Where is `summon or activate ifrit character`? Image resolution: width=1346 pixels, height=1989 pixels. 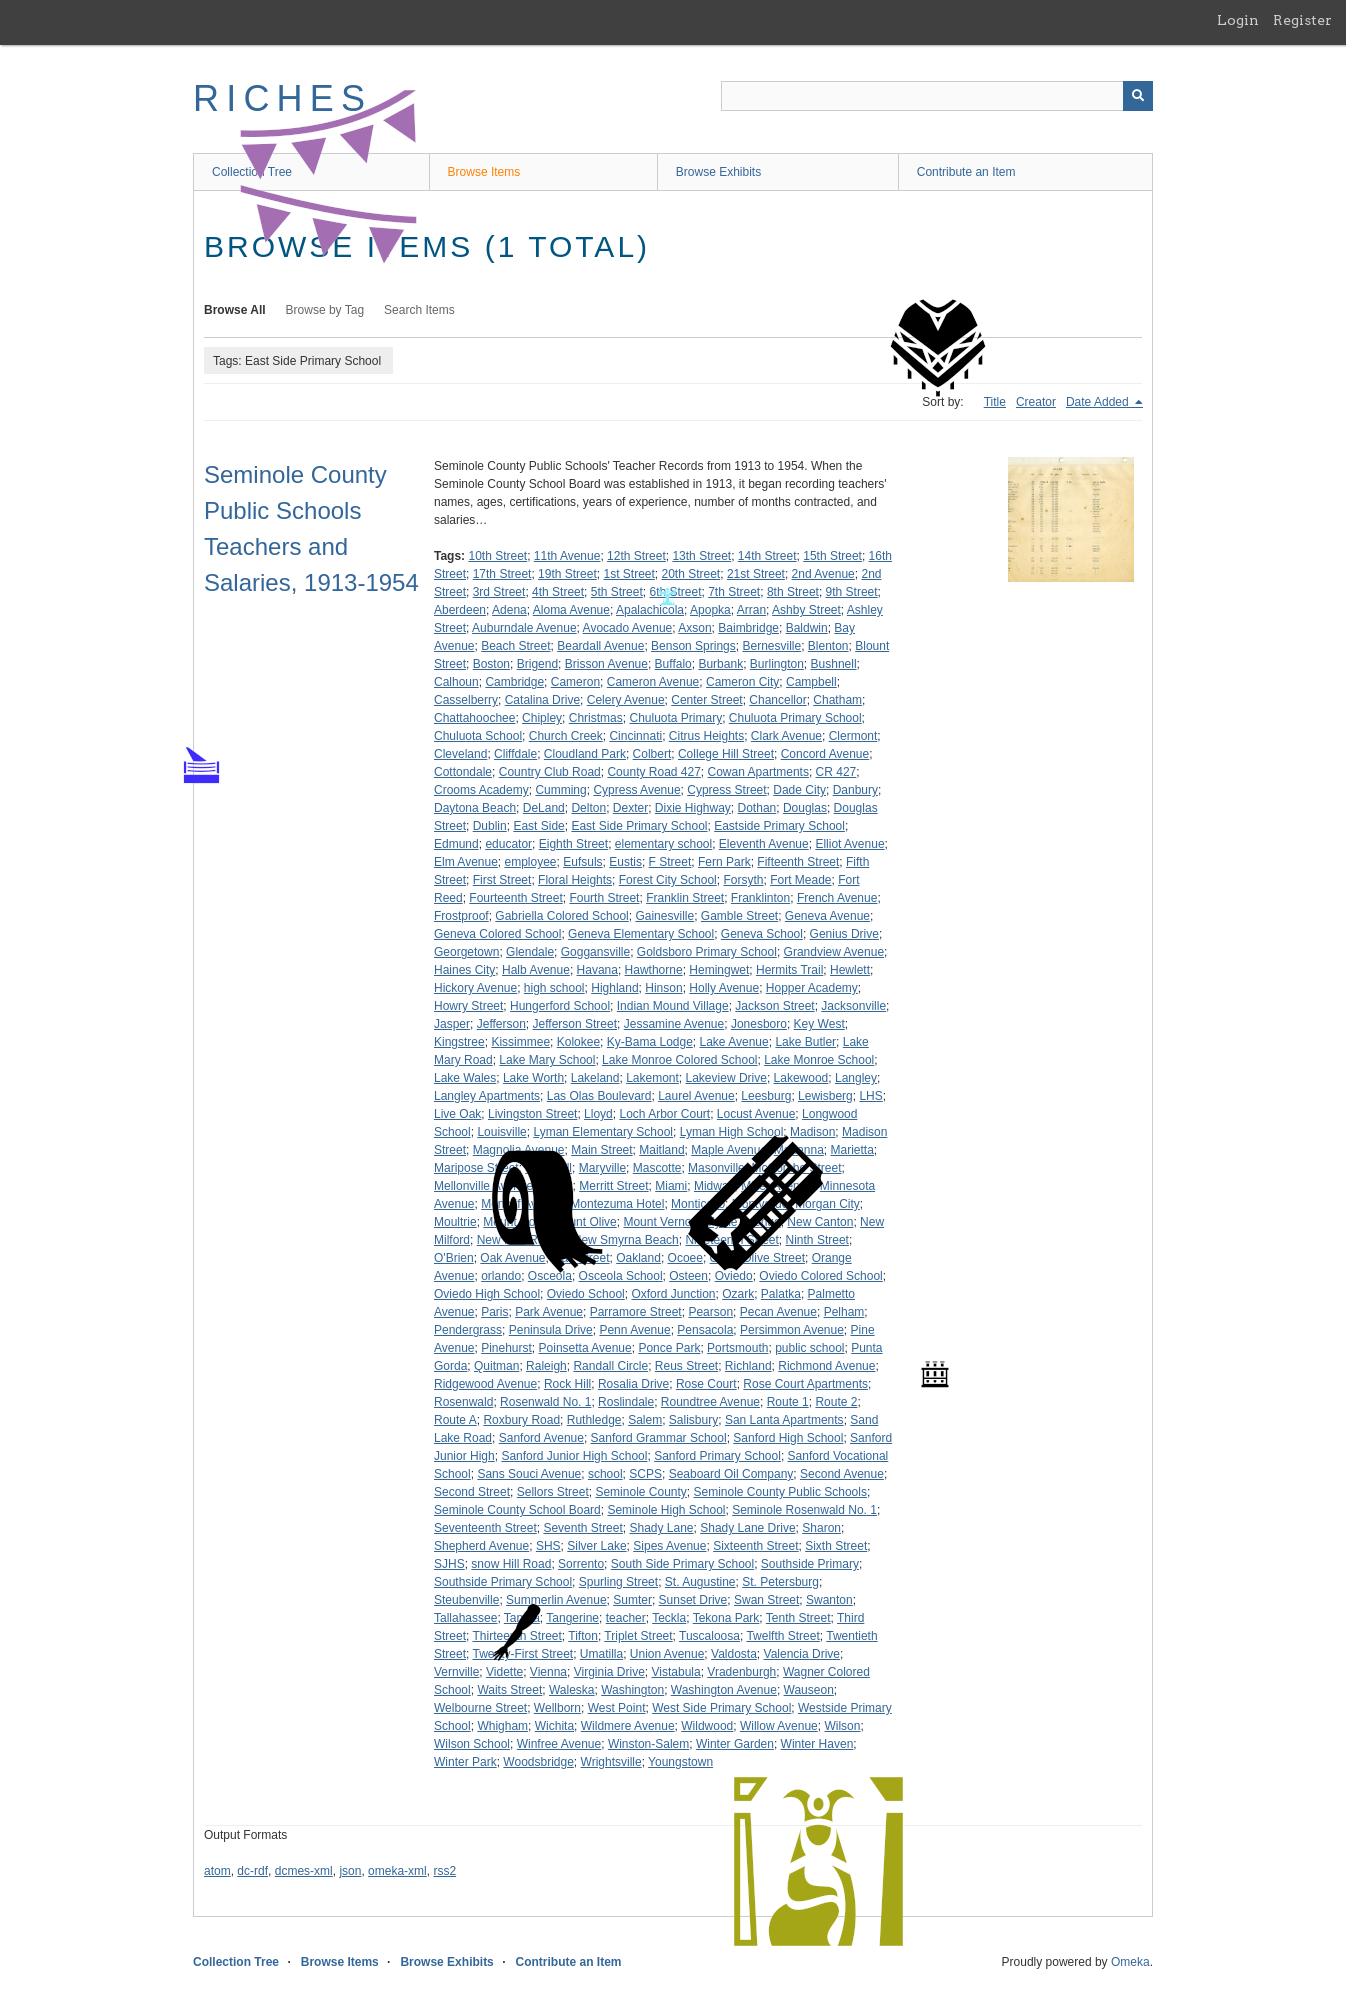 summon or activate ifrit character is located at coordinates (667, 596).